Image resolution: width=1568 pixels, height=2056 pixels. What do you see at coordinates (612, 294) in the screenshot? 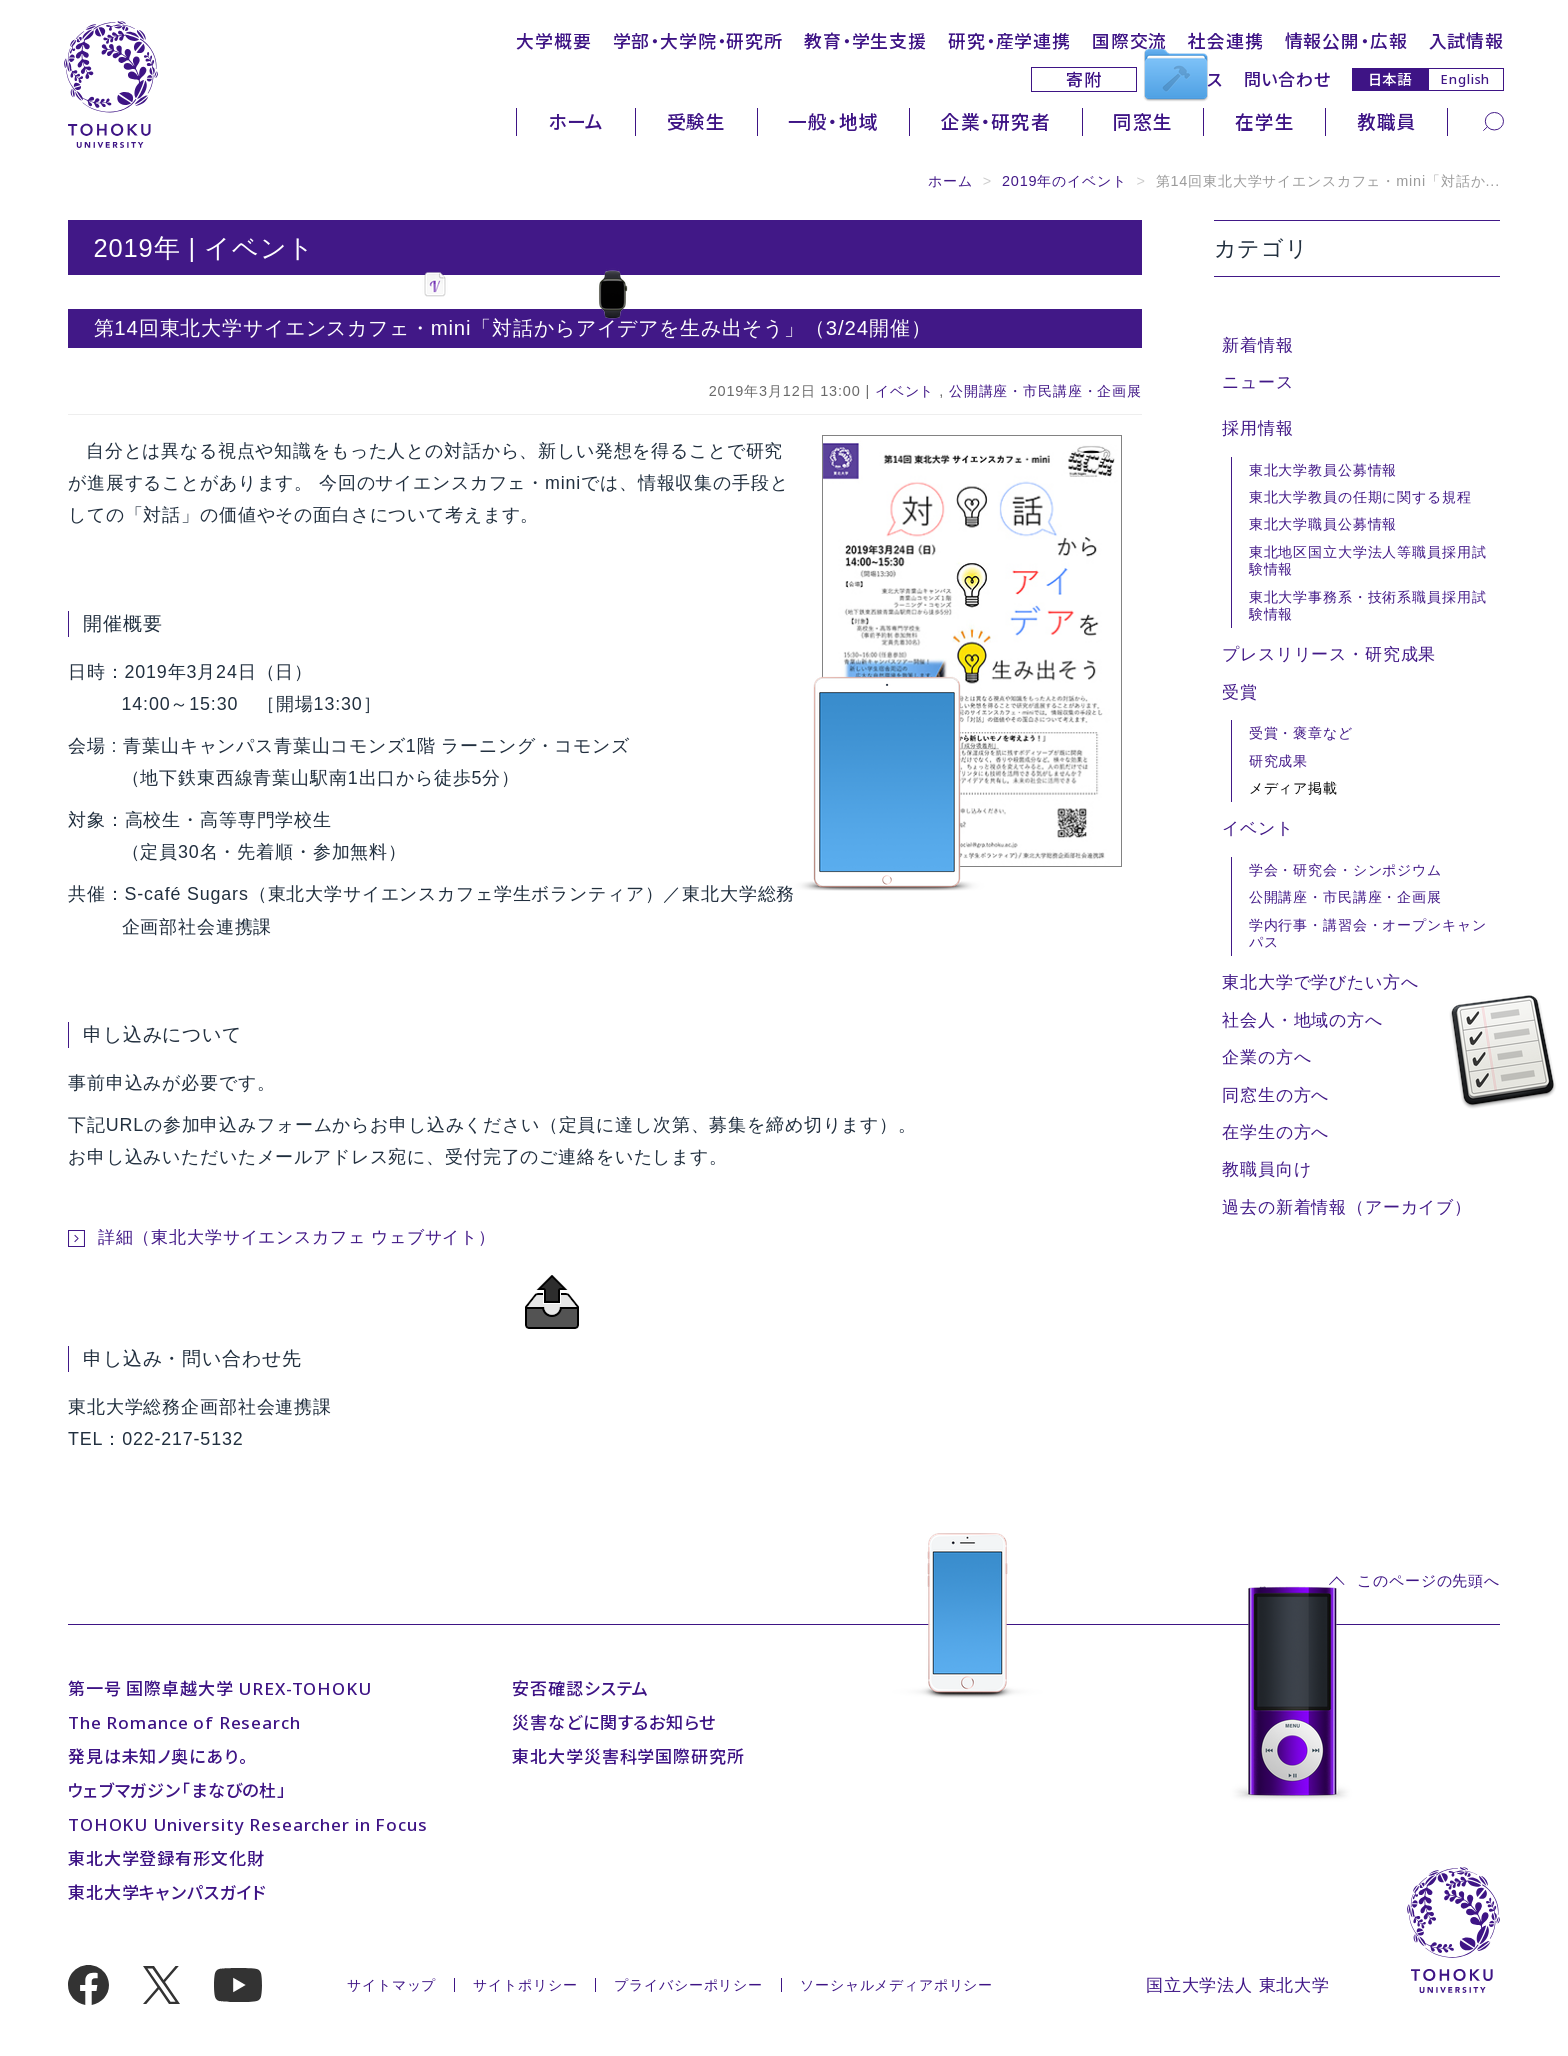
I see `apple watch series 7 device icon` at bounding box center [612, 294].